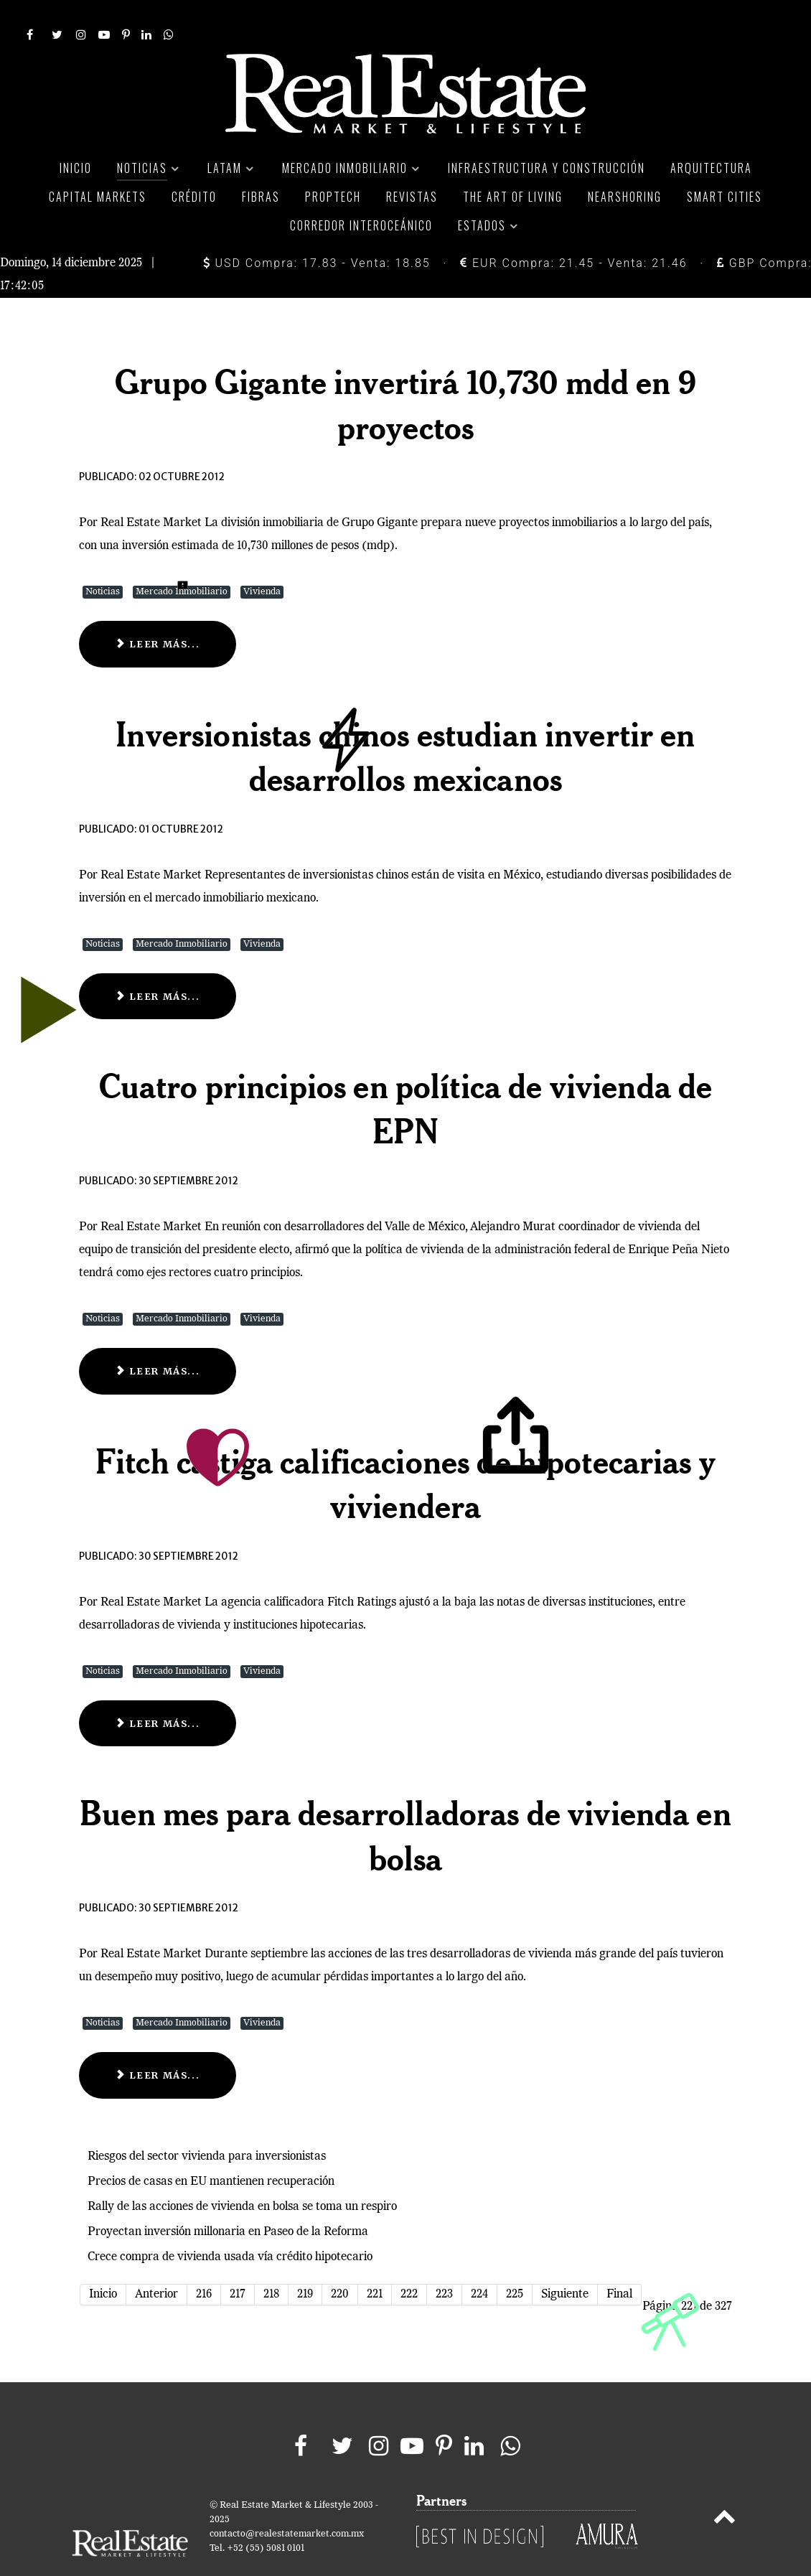 This screenshot has width=811, height=2576. I want to click on toggle flash on for camera, so click(346, 740).